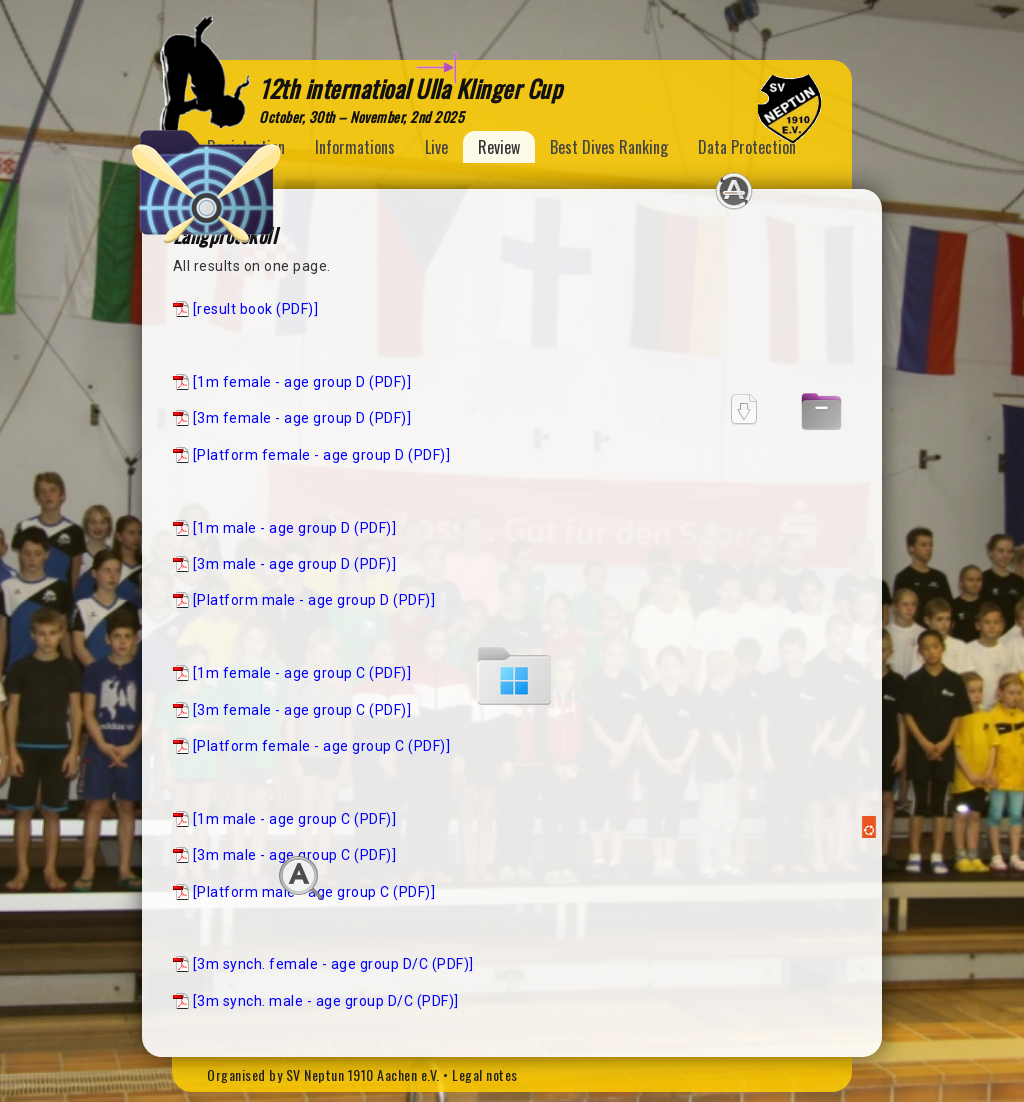 This screenshot has width=1024, height=1102. What do you see at coordinates (436, 67) in the screenshot?
I see `jump to the last item in a list` at bounding box center [436, 67].